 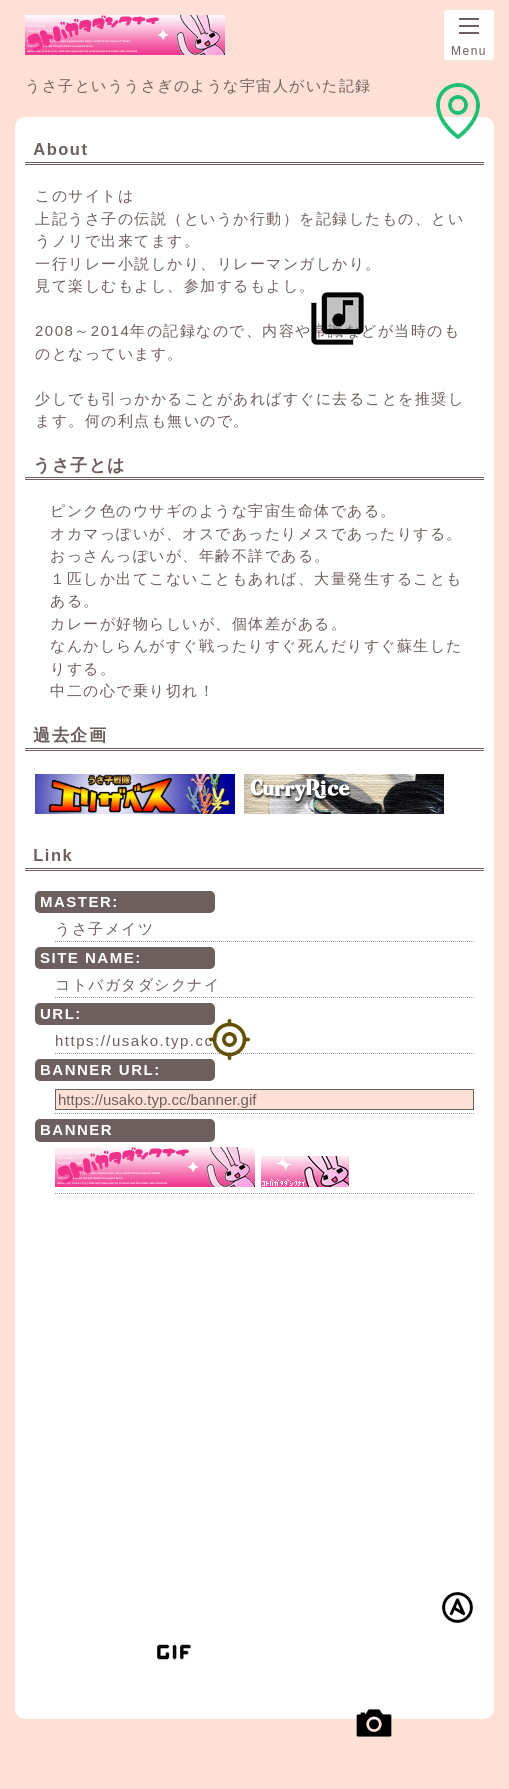 I want to click on take a photo, so click(x=374, y=1723).